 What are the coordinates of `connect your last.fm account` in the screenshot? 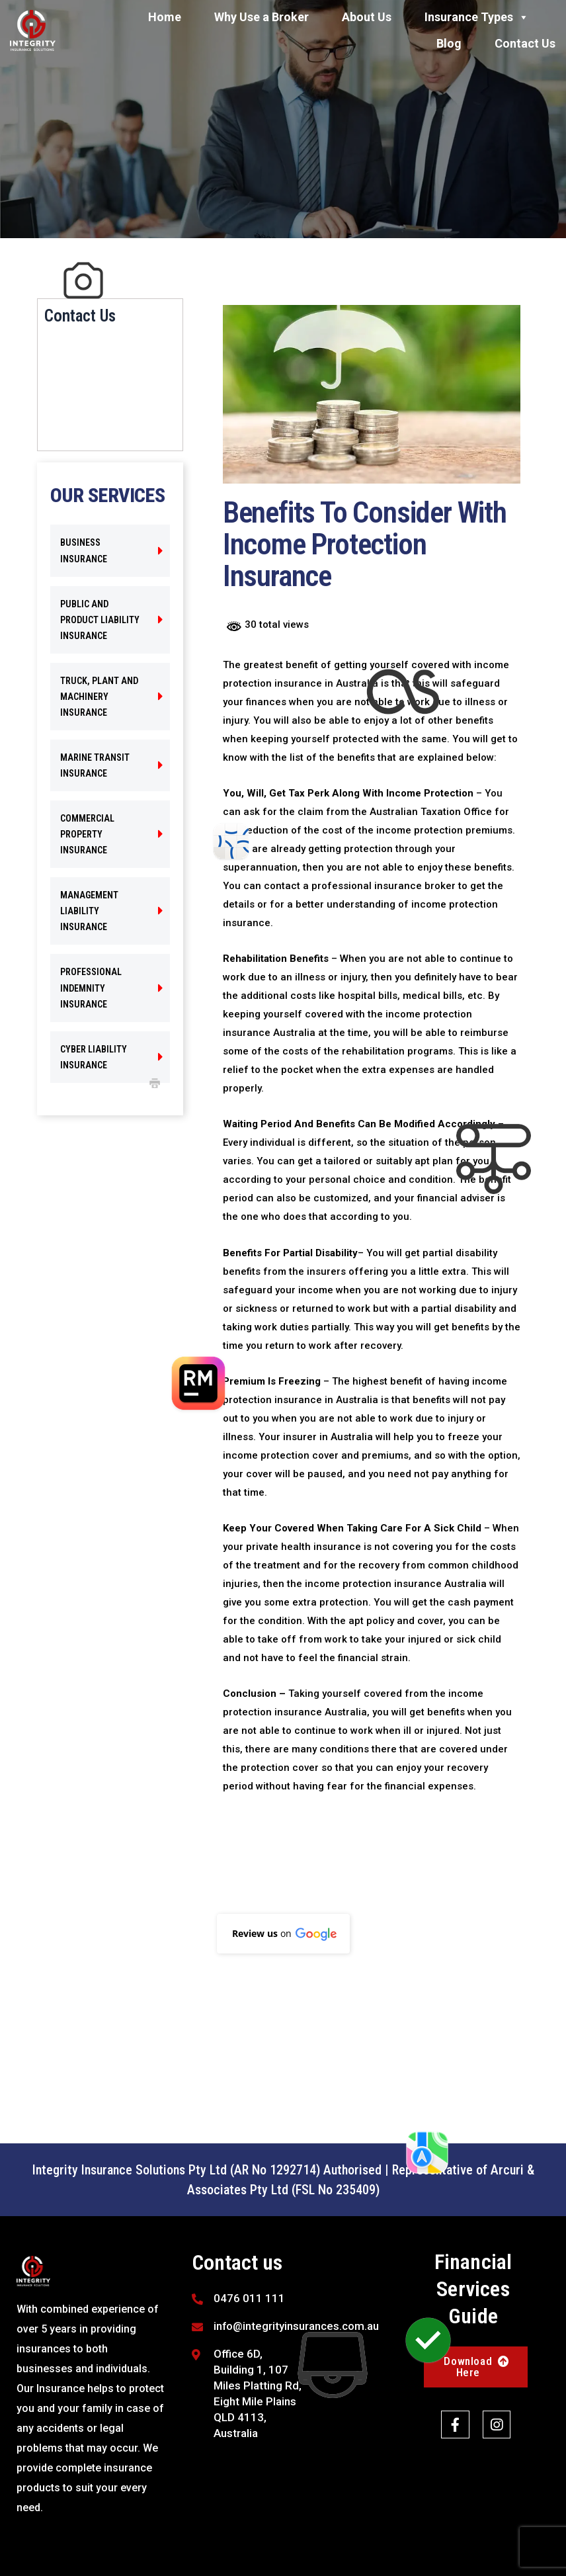 It's located at (403, 686).